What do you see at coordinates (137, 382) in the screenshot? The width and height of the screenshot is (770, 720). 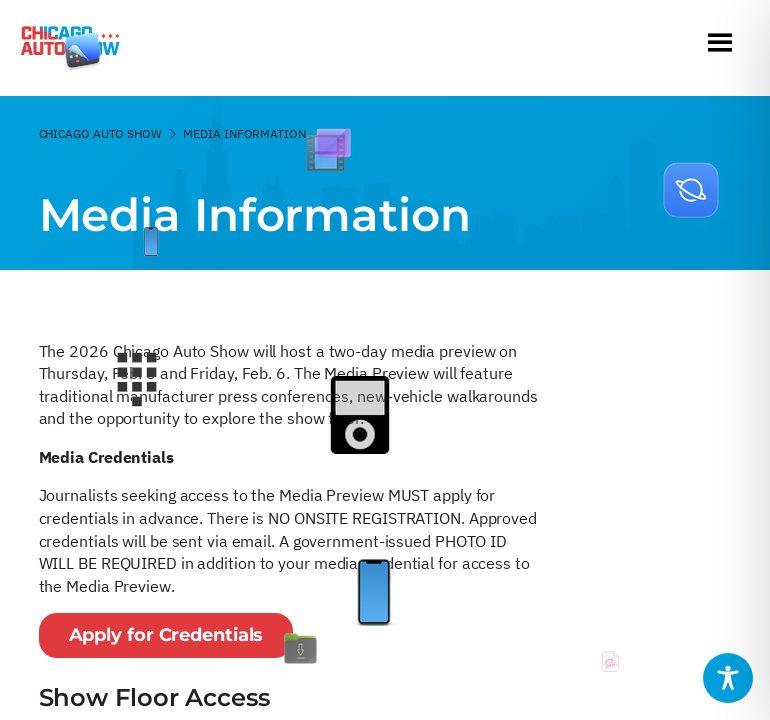 I see `open the phone dialpad` at bounding box center [137, 382].